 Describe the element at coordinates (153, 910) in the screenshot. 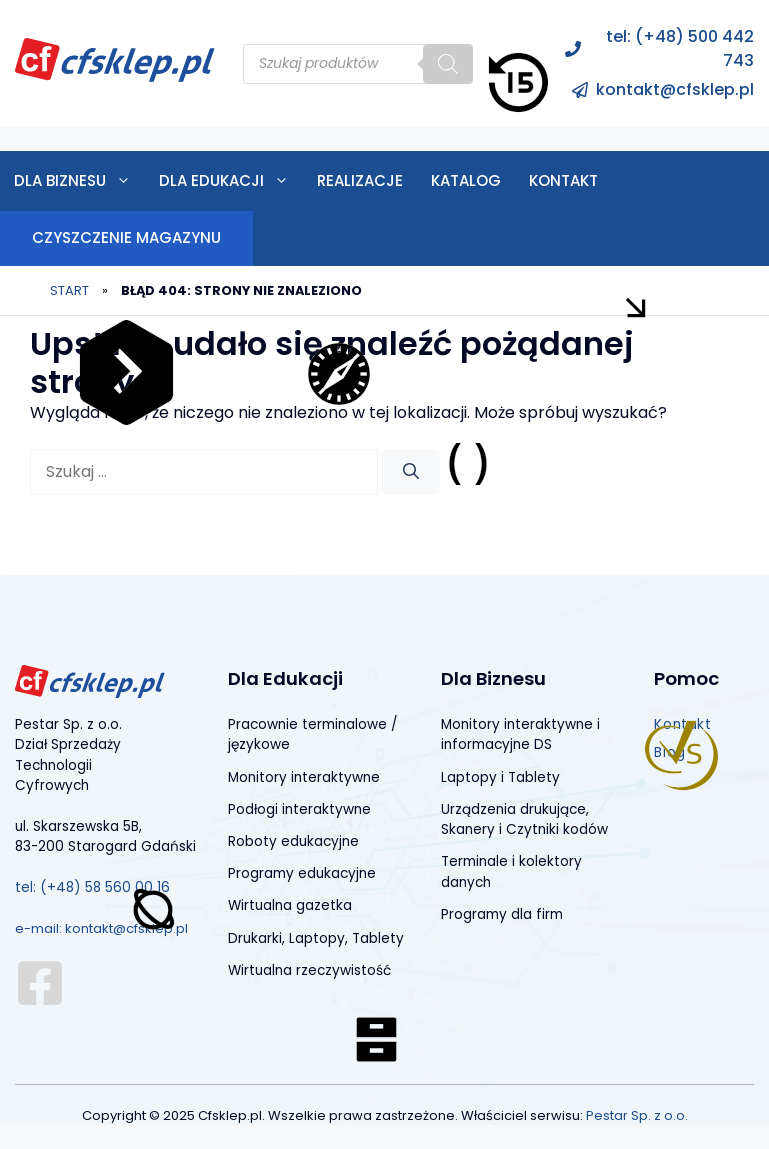

I see `explore global or worldwide content` at that location.